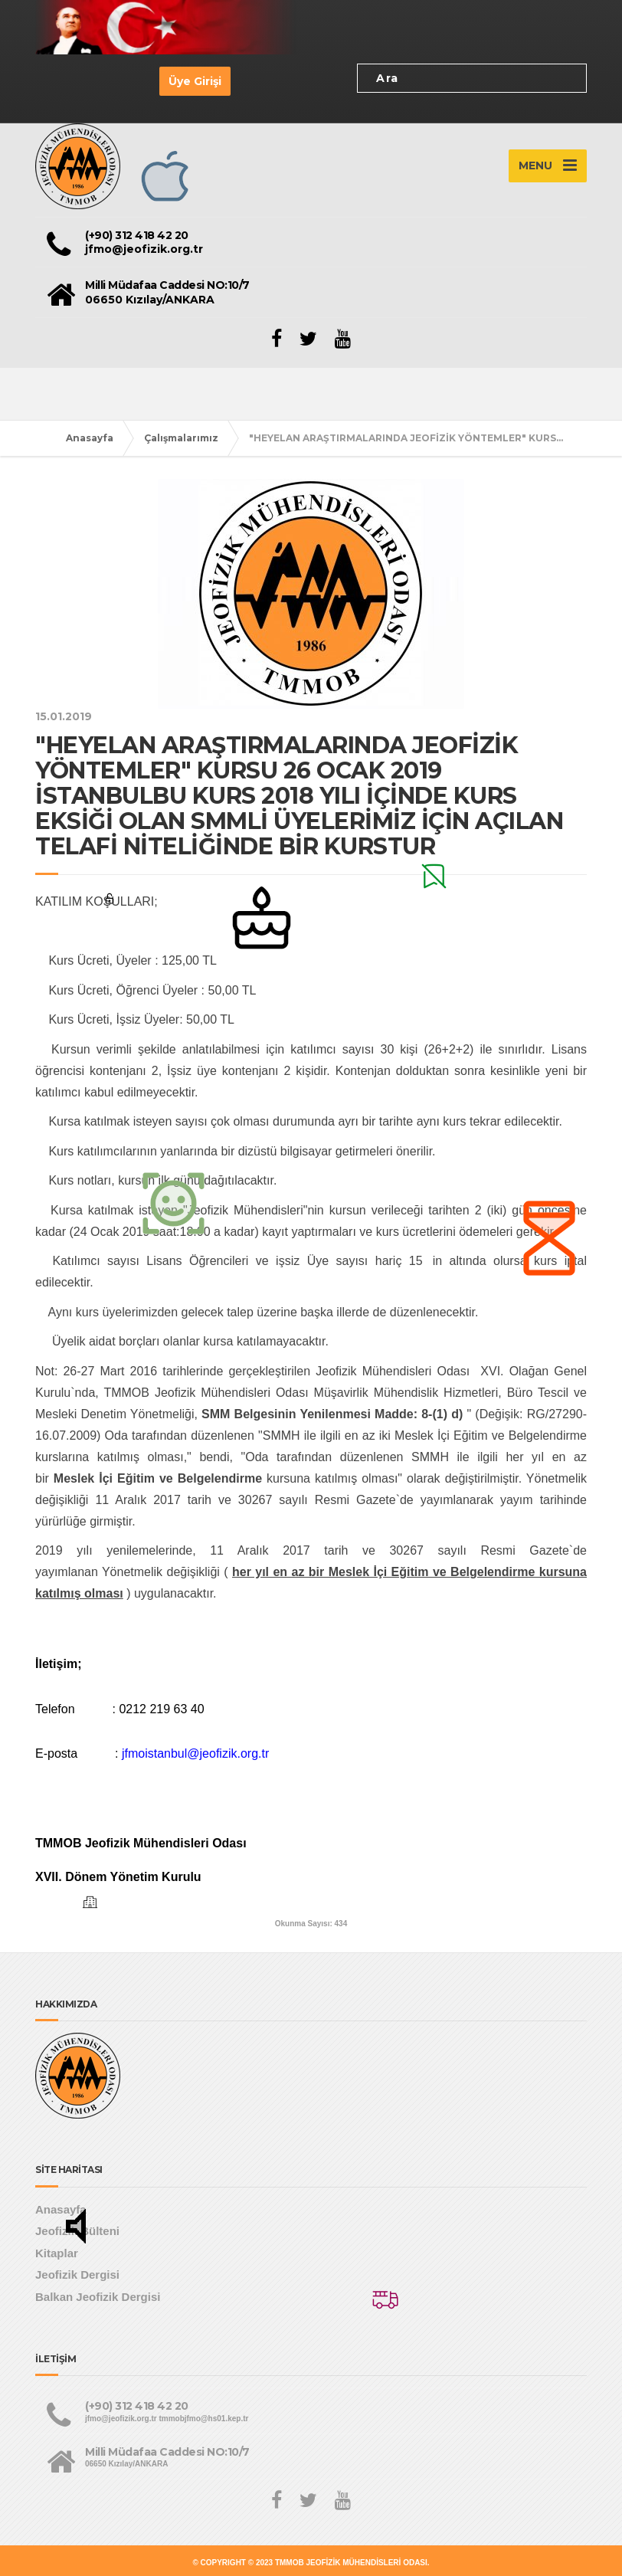  What do you see at coordinates (173, 1203) in the screenshot?
I see `scan face to unlock or authenticate` at bounding box center [173, 1203].